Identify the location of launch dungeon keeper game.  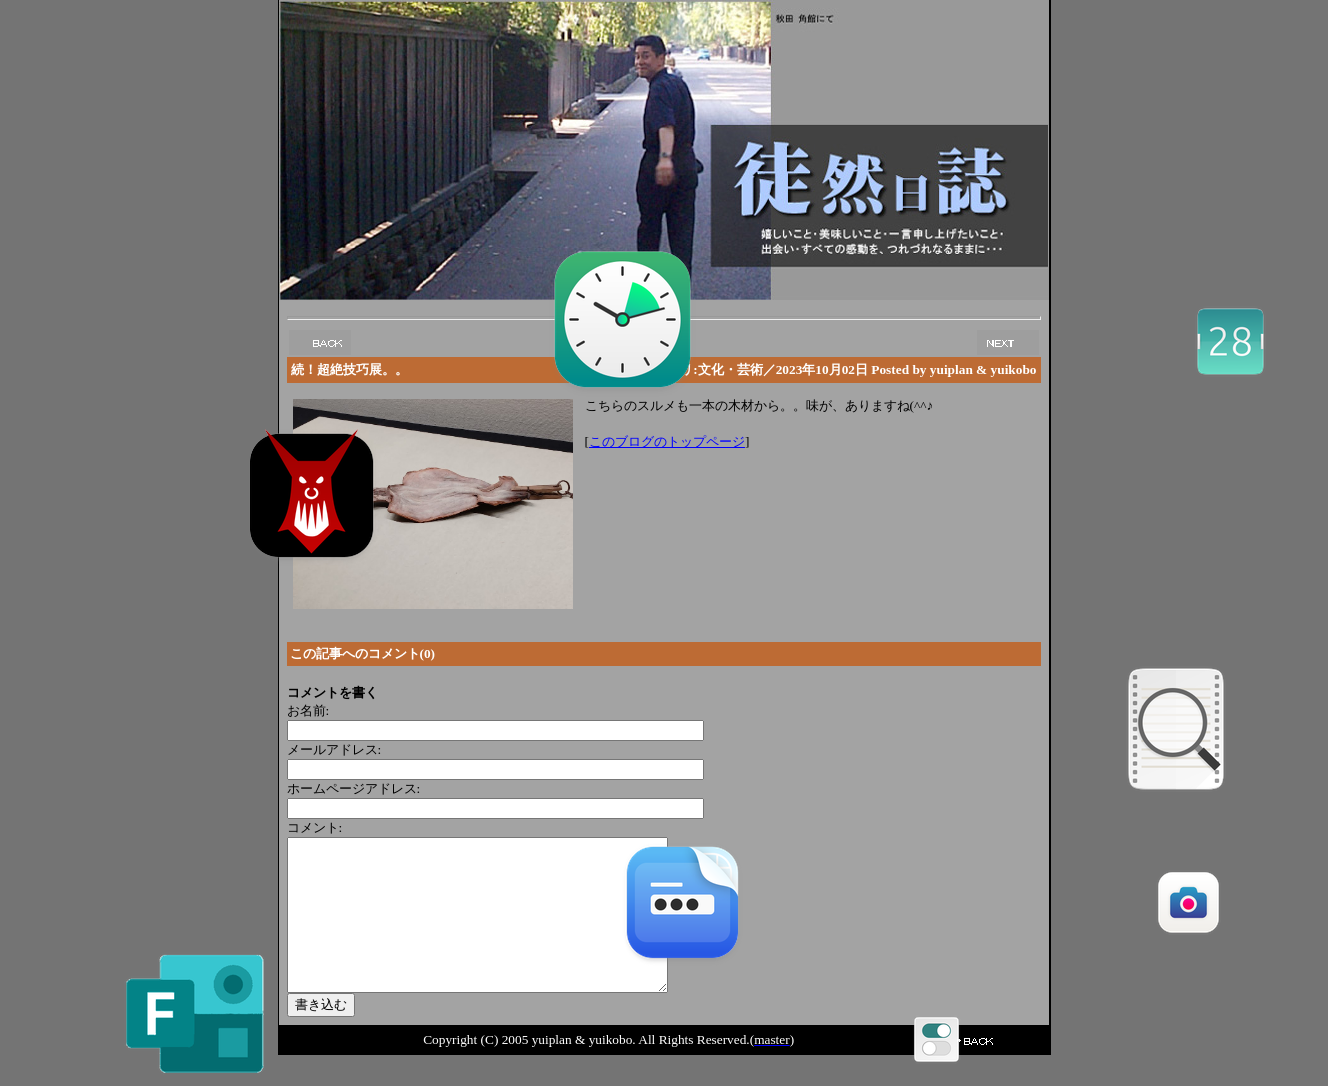
(311, 495).